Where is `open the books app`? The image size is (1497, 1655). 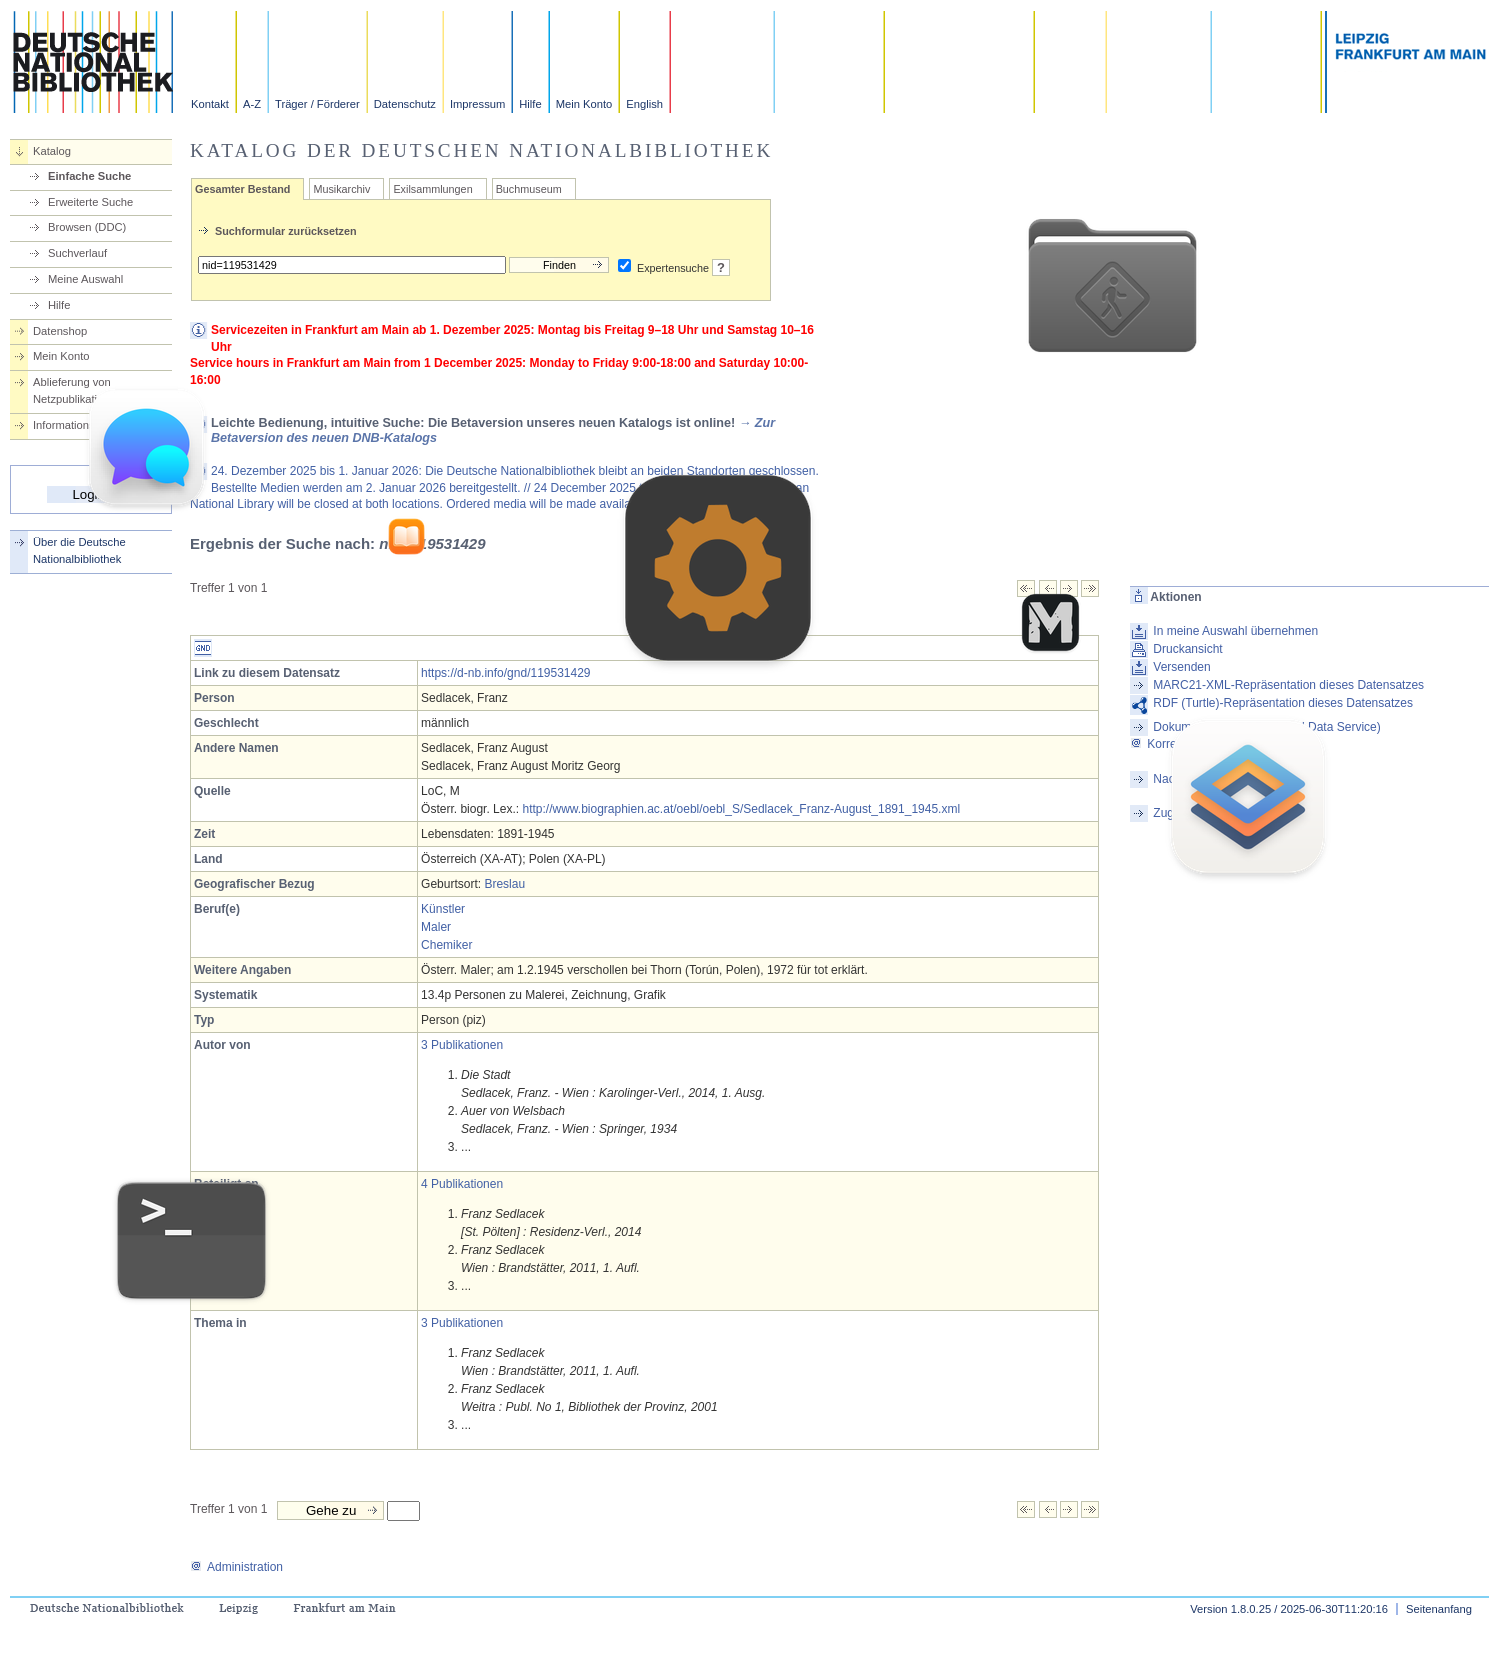
open the books app is located at coordinates (406, 536).